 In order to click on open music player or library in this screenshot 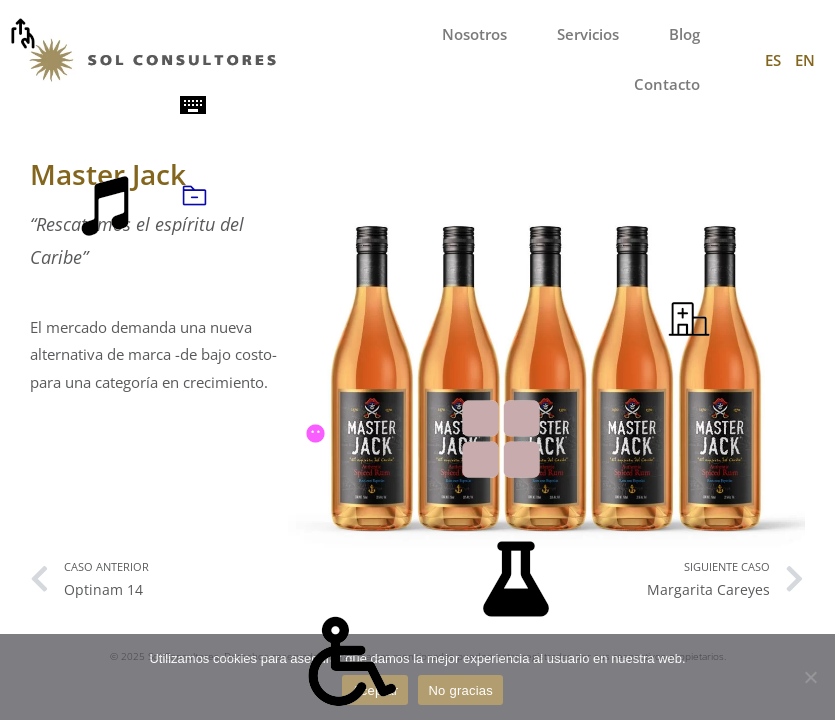, I will do `click(105, 206)`.